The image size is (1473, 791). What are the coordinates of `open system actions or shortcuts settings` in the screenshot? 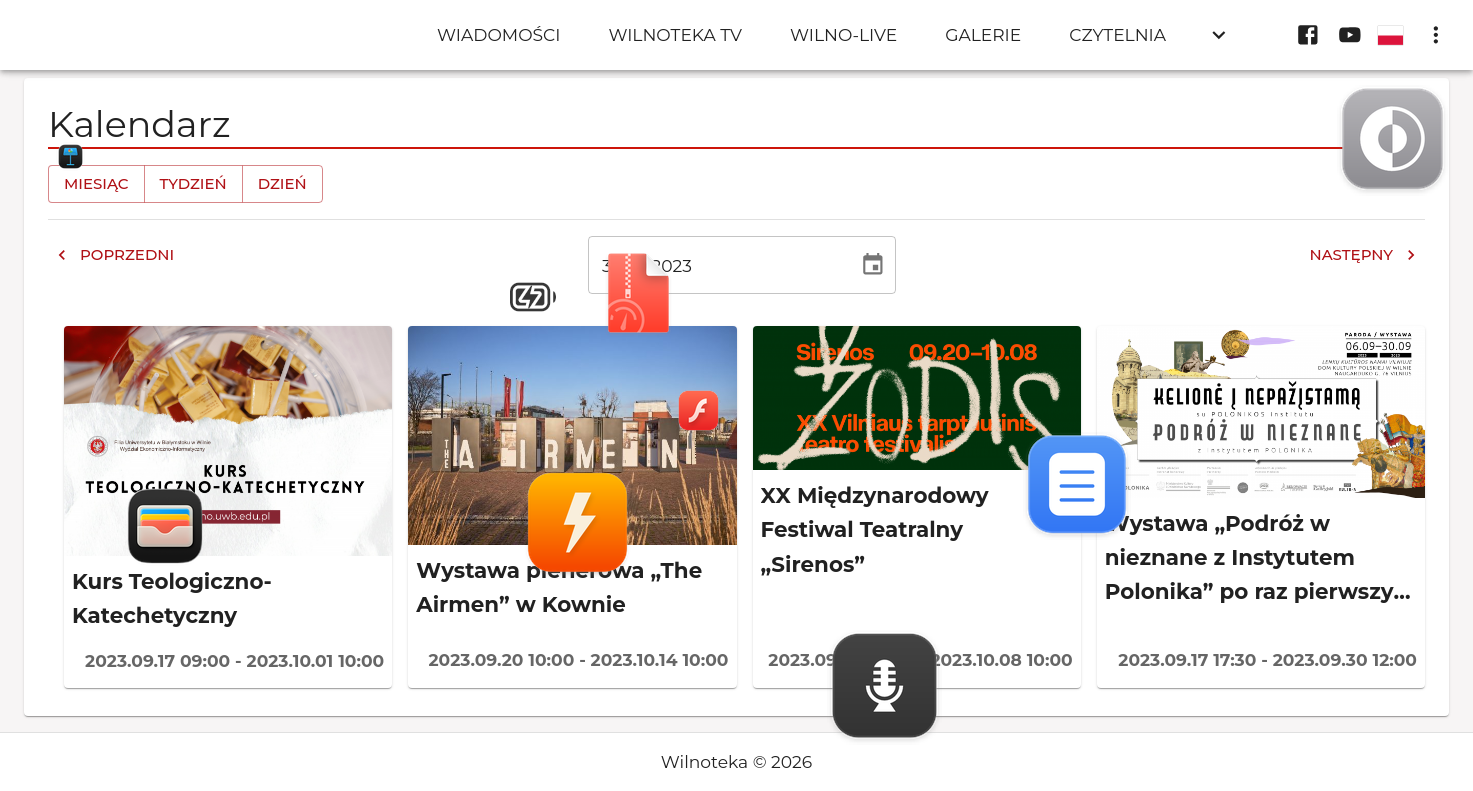 It's located at (1077, 486).